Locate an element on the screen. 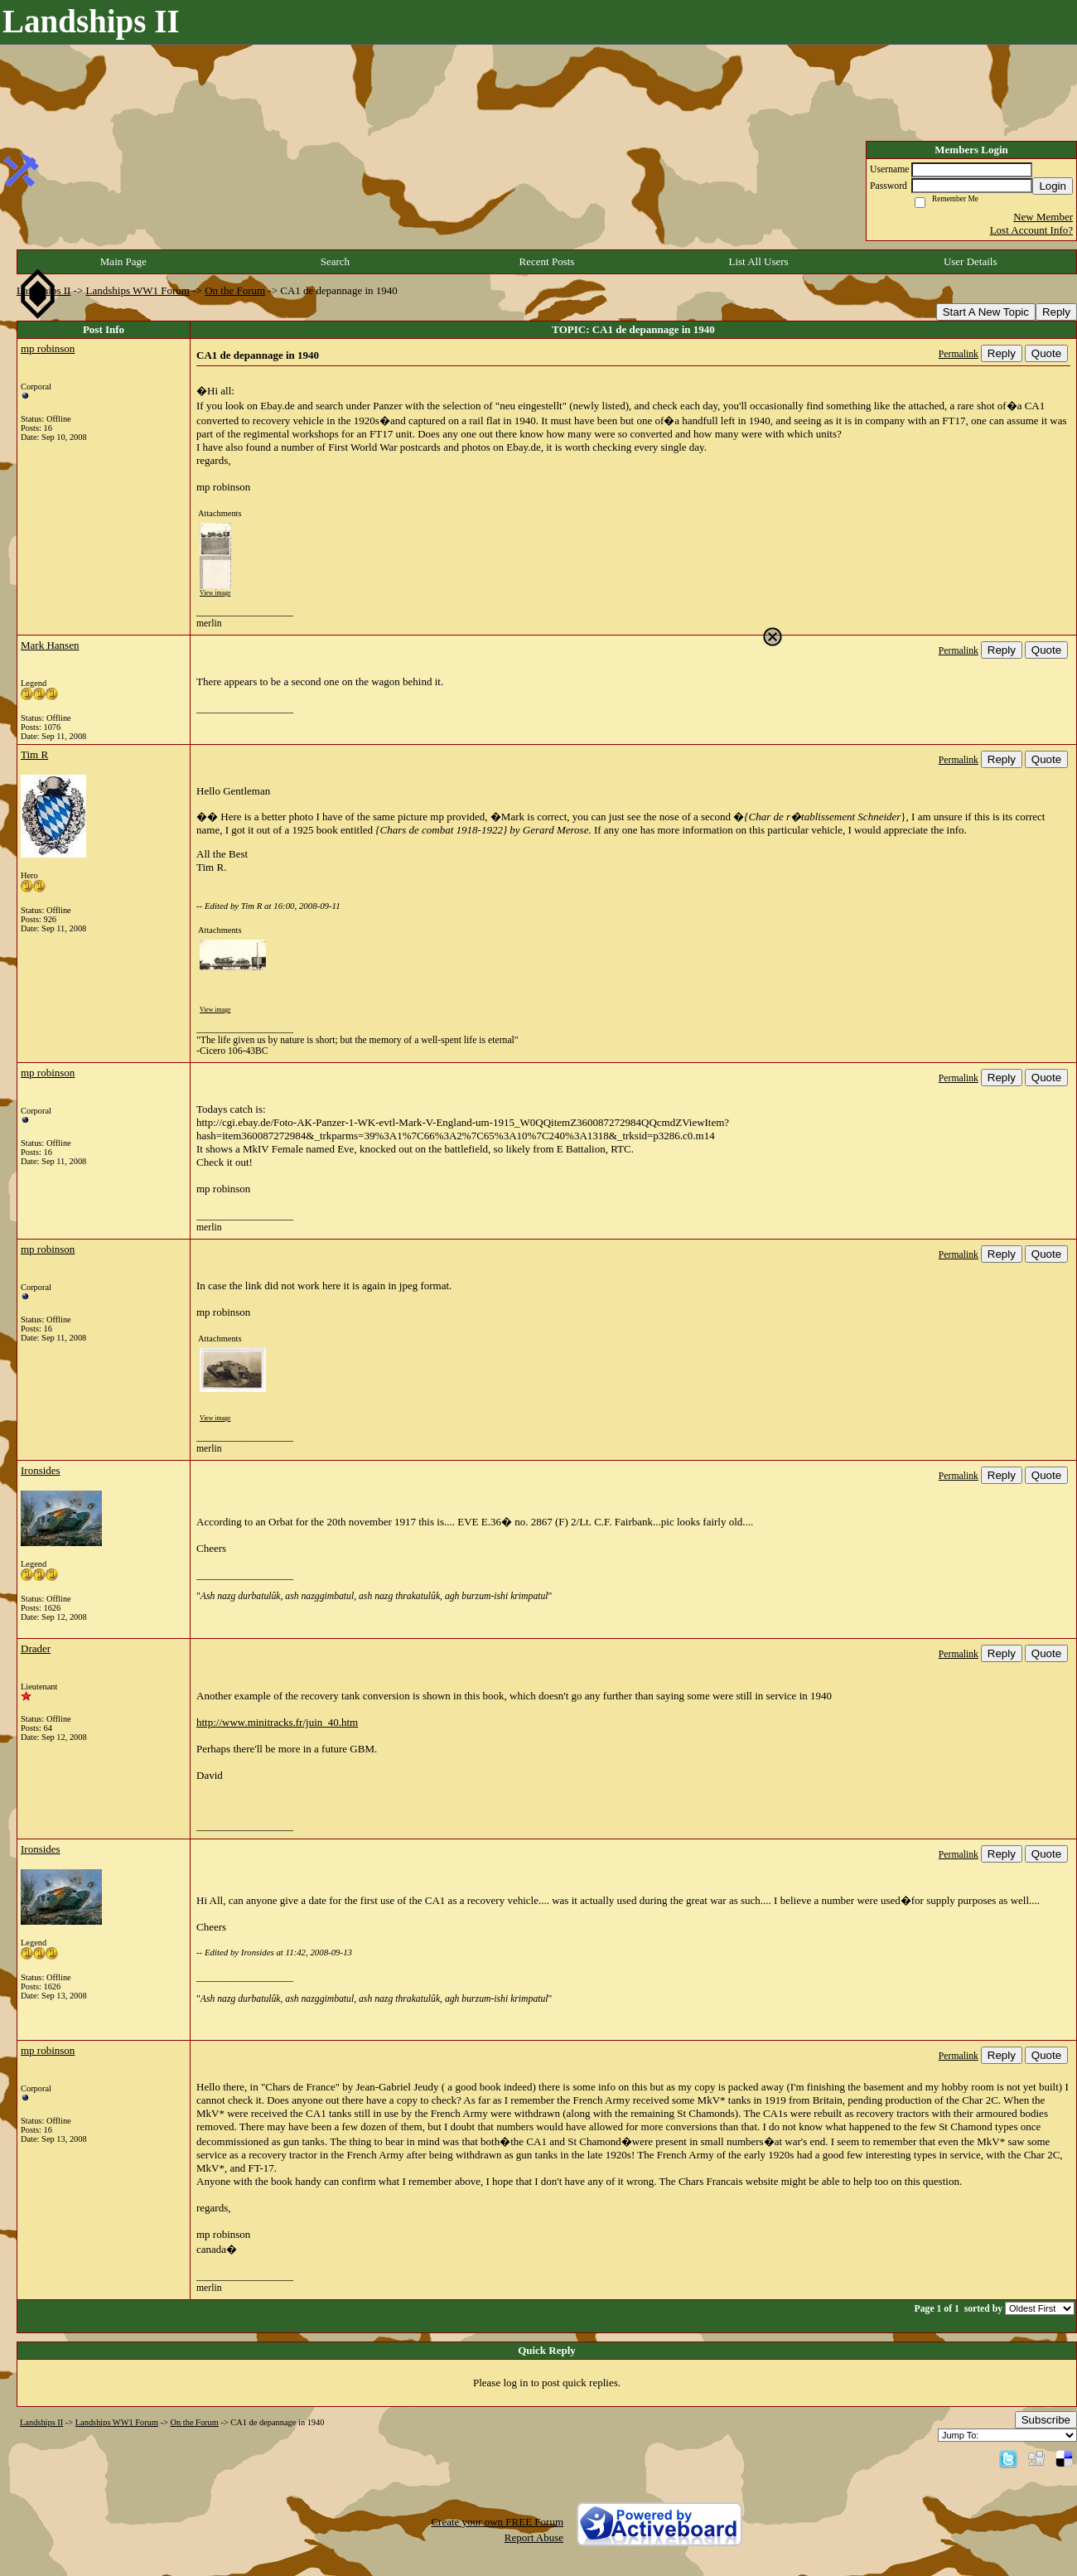 Image resolution: width=1077 pixels, height=2576 pixels. cancel or close the current action is located at coordinates (772, 636).